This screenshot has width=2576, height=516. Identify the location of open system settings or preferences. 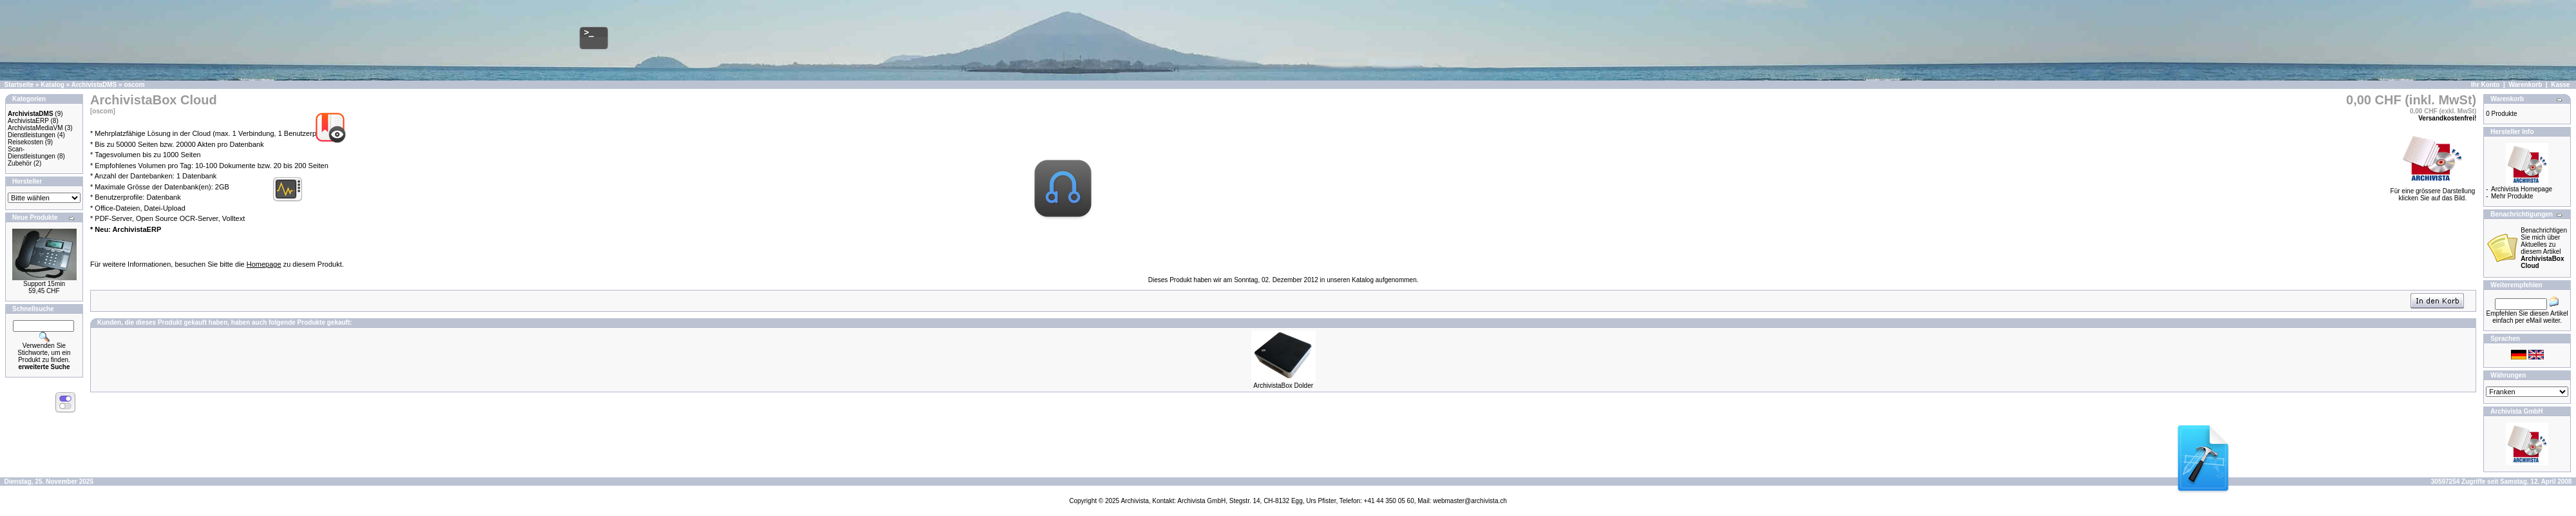
(65, 402).